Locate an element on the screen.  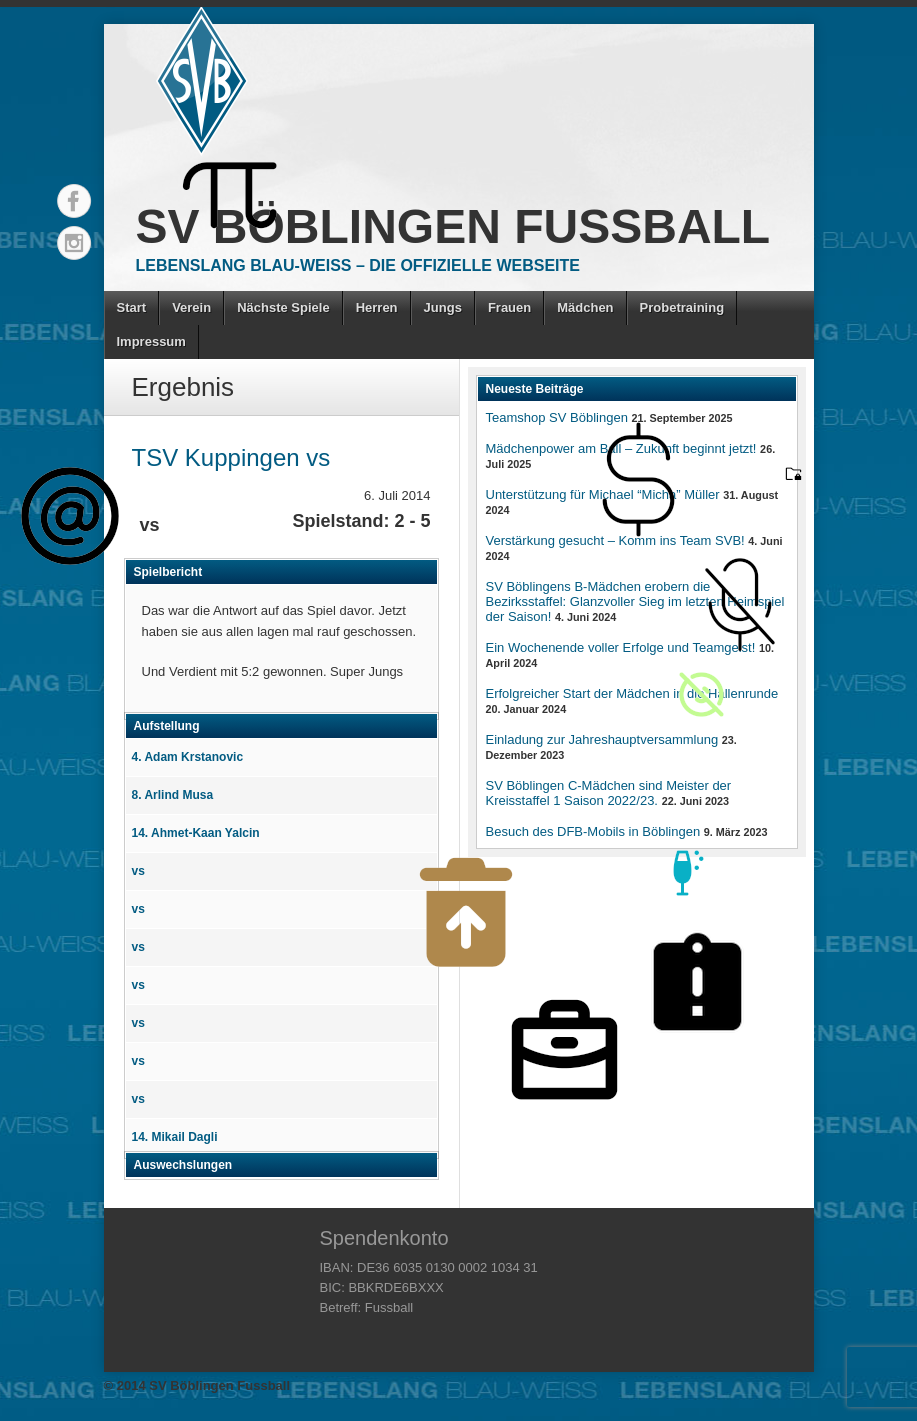
mute your microphone is located at coordinates (740, 603).